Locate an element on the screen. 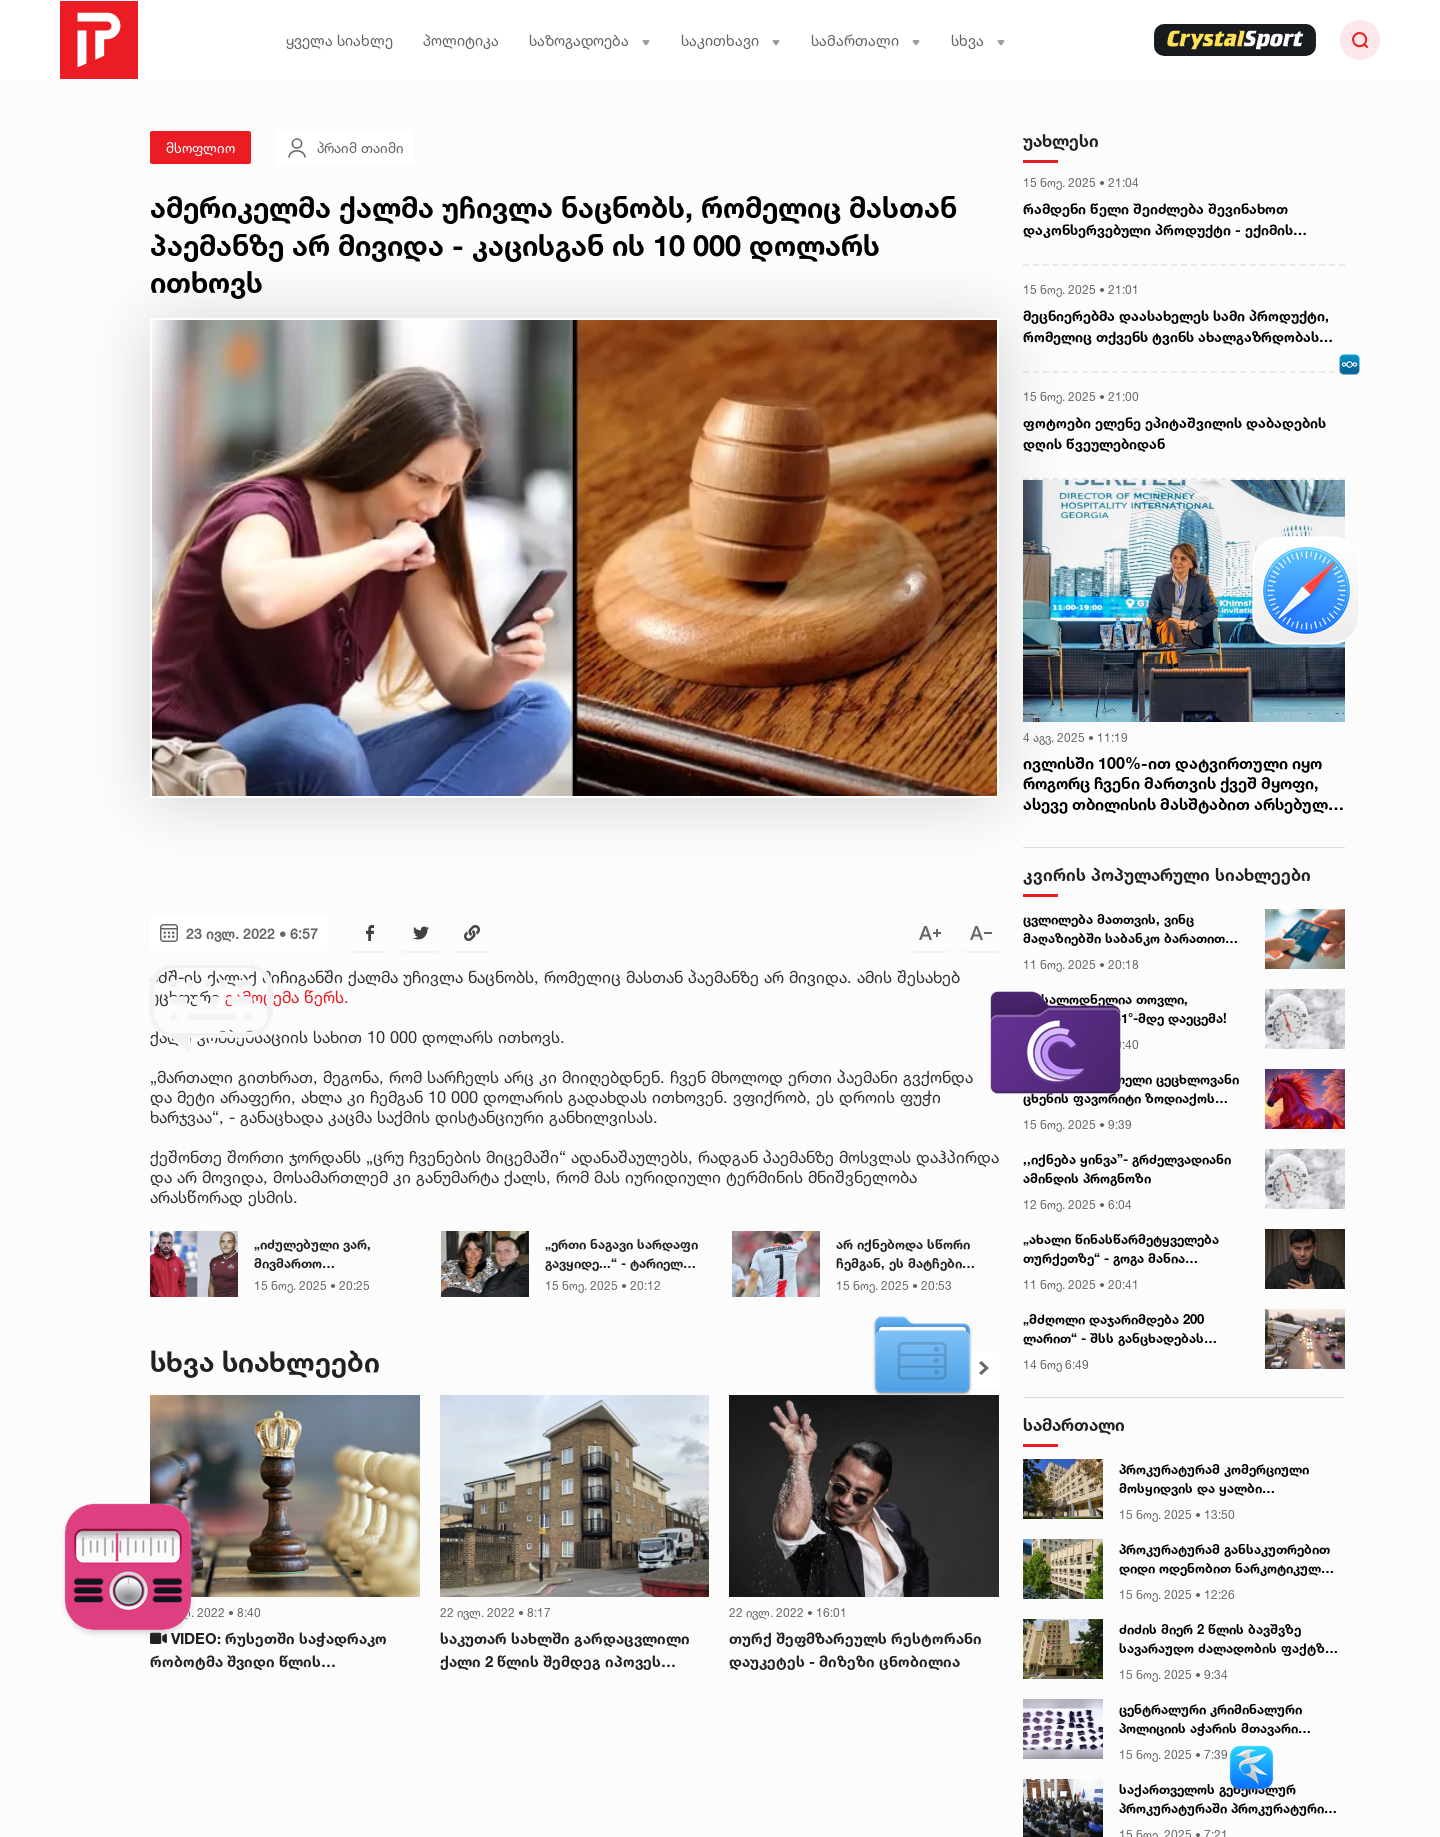  open kate text editor is located at coordinates (1251, 1767).